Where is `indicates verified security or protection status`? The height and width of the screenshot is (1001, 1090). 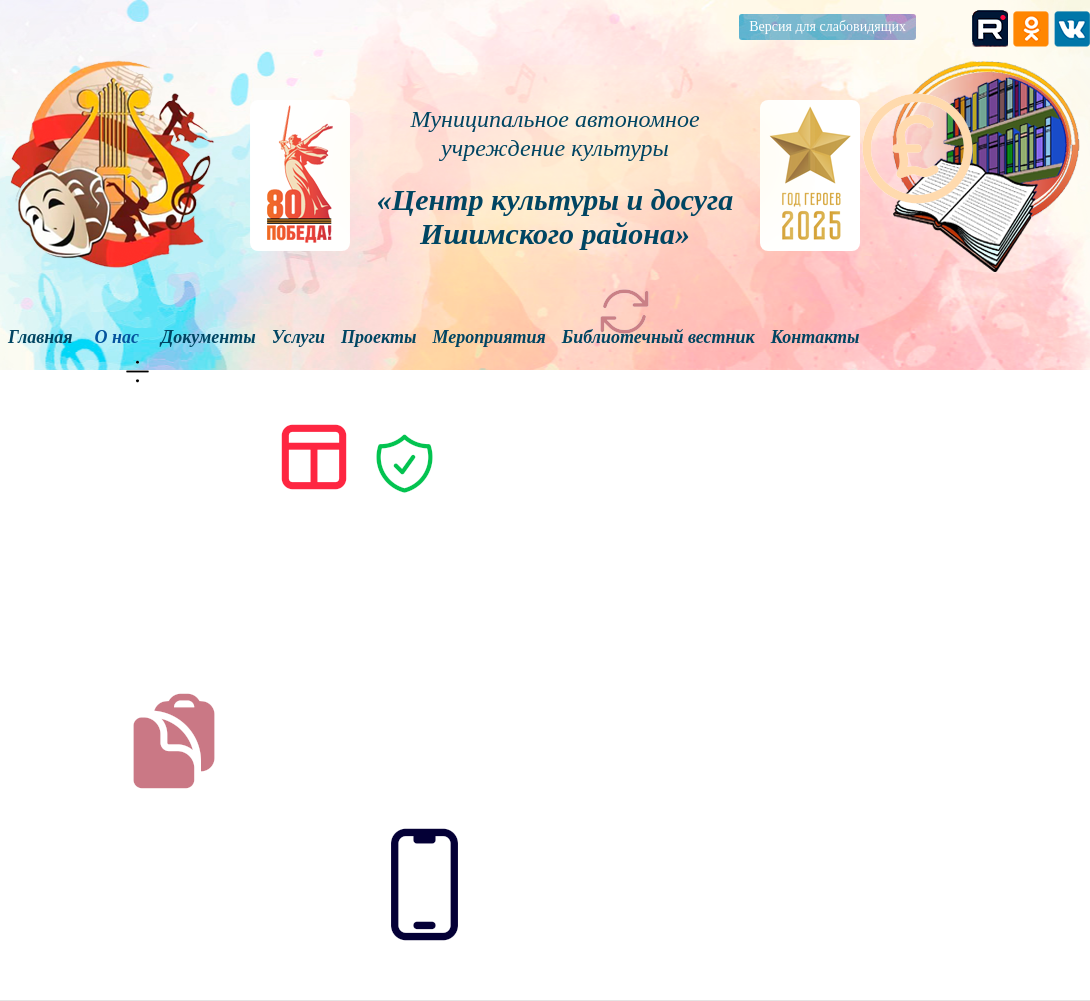
indicates verified security or protection status is located at coordinates (404, 463).